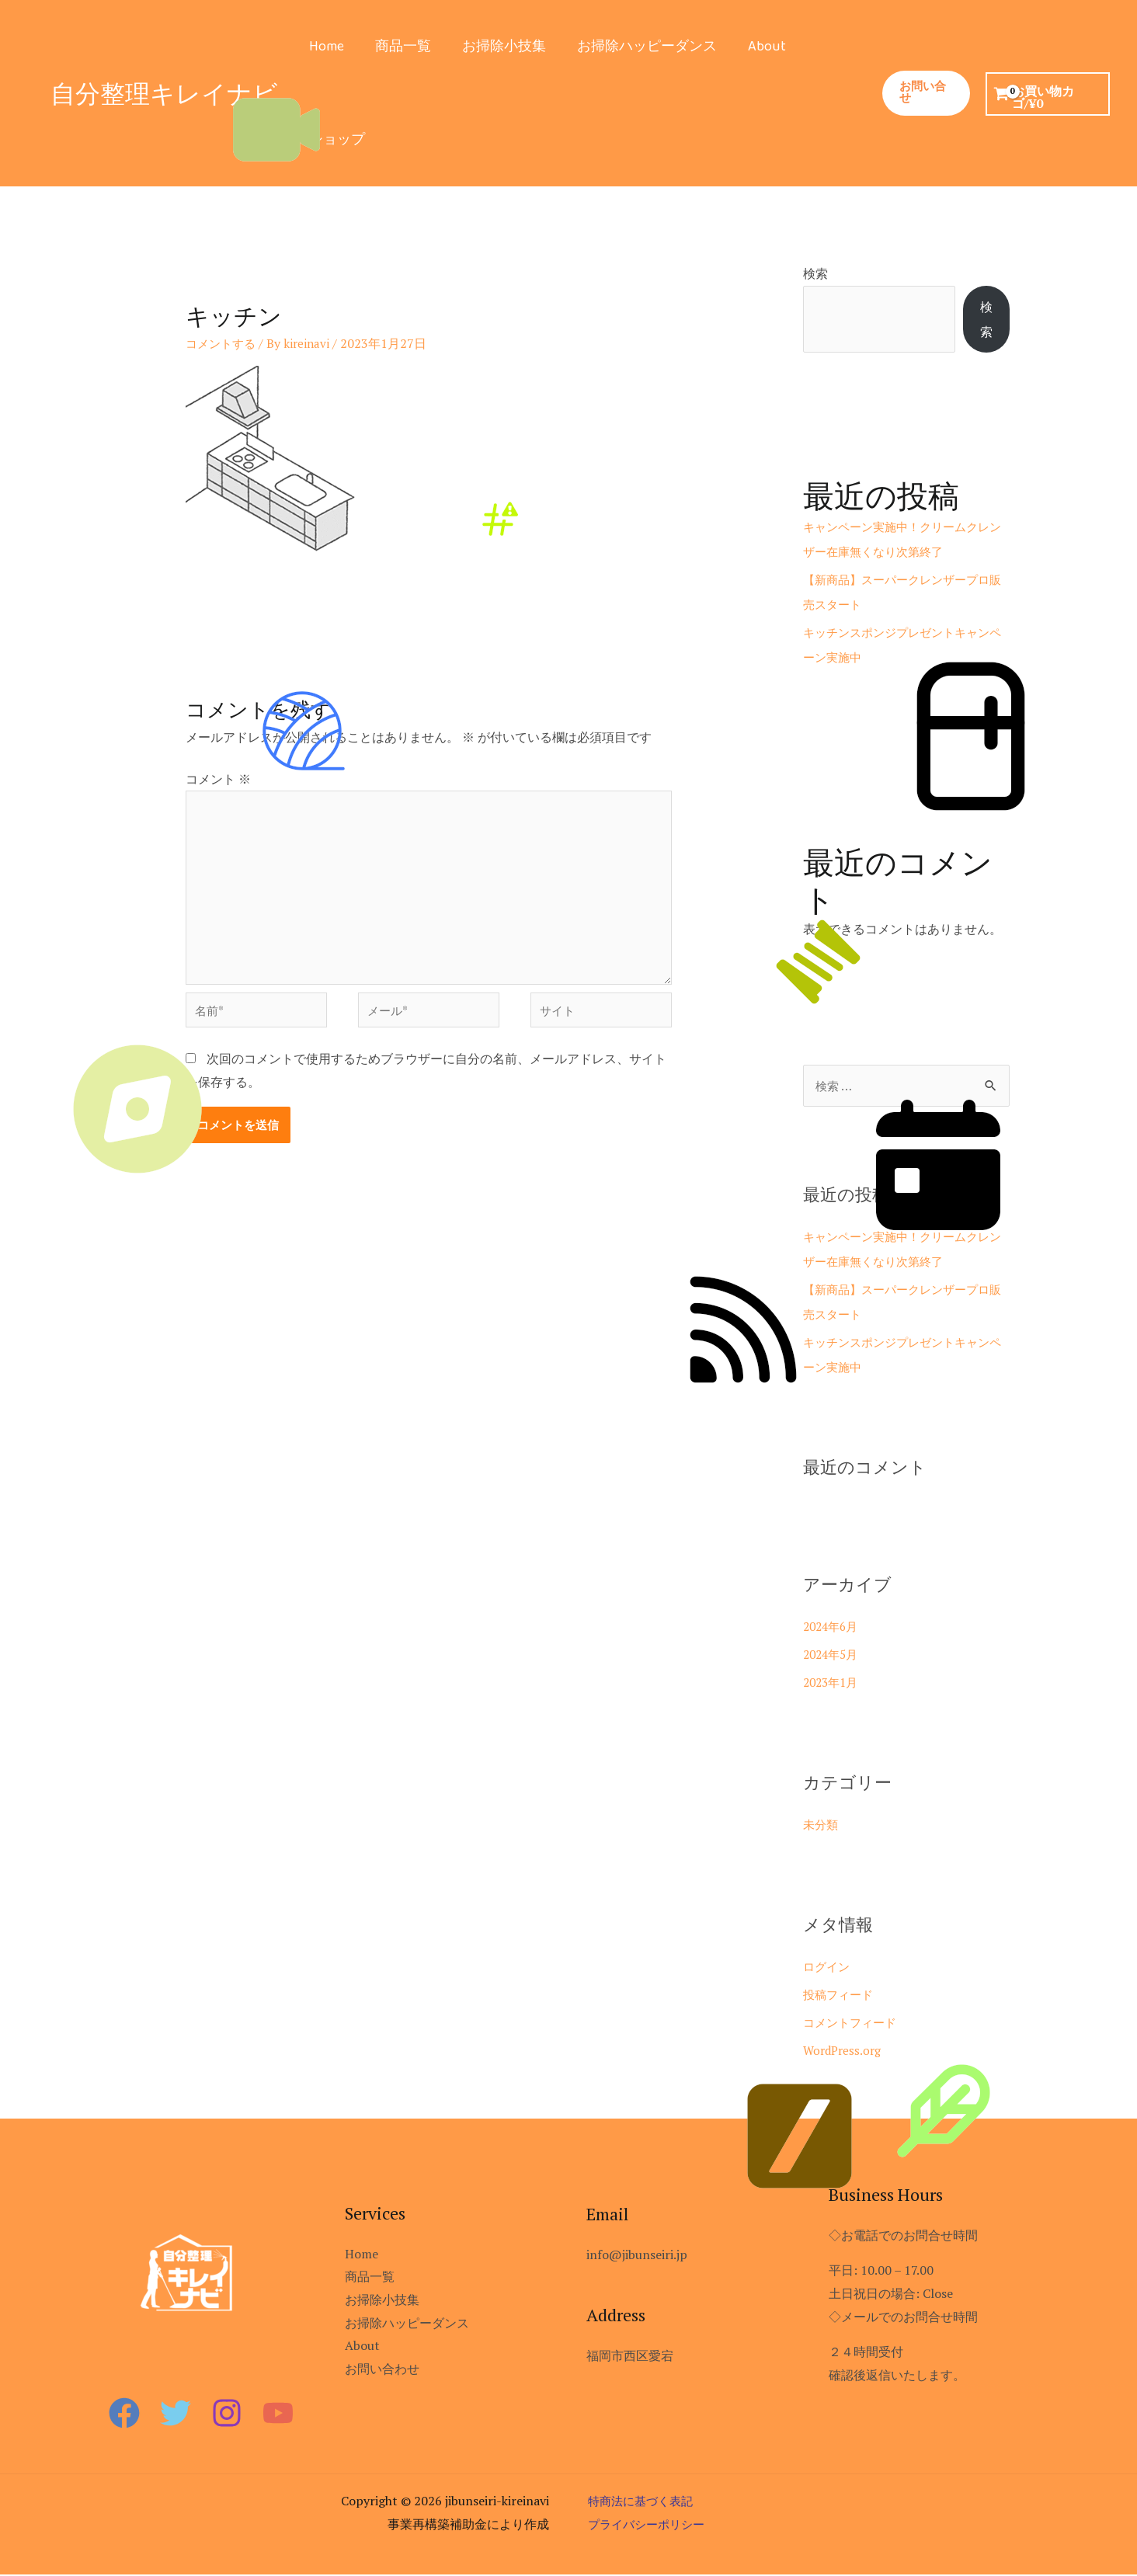 The image size is (1137, 2576). I want to click on access slash commands, so click(799, 2136).